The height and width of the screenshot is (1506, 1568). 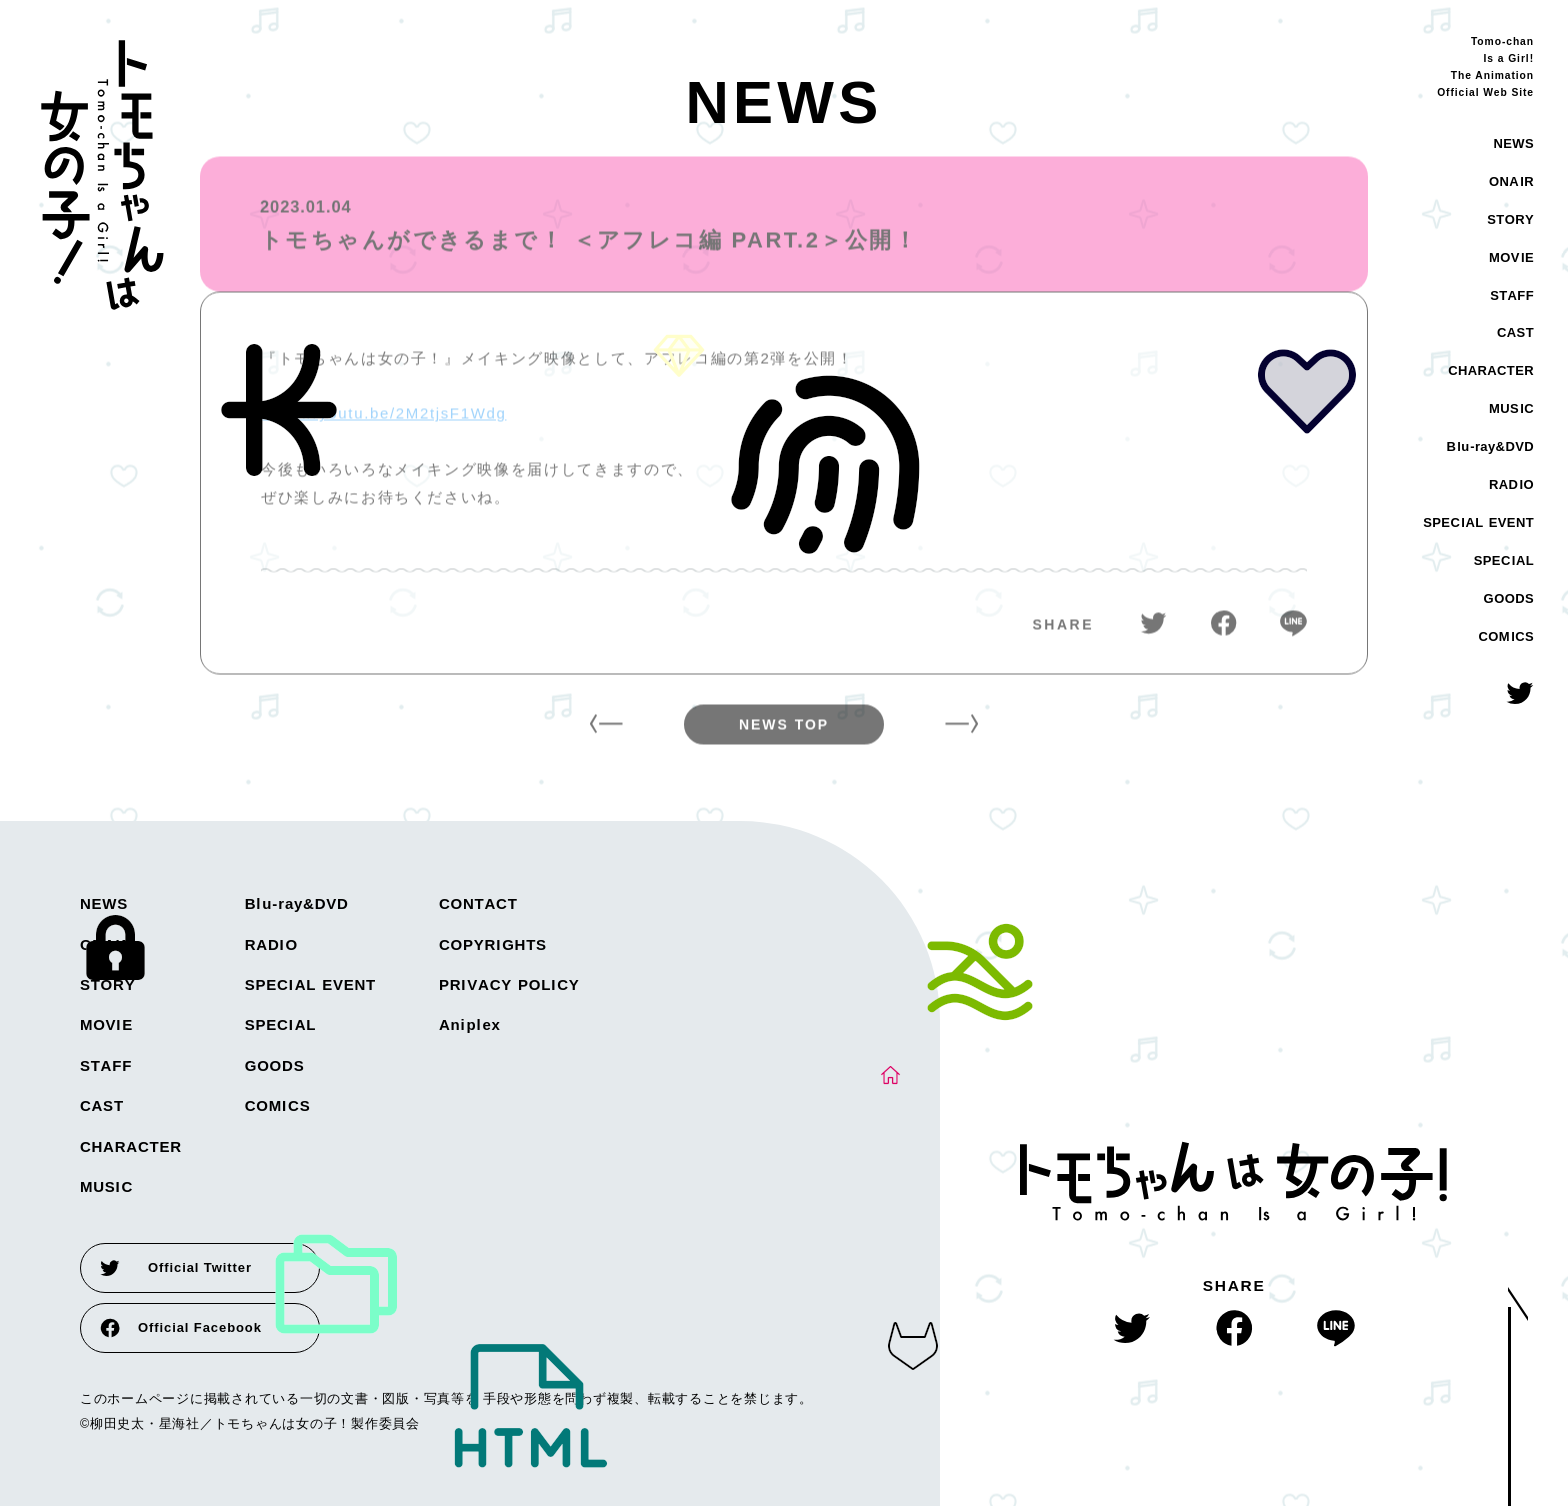 I want to click on indicates a locked or secured item, so click(x=115, y=947).